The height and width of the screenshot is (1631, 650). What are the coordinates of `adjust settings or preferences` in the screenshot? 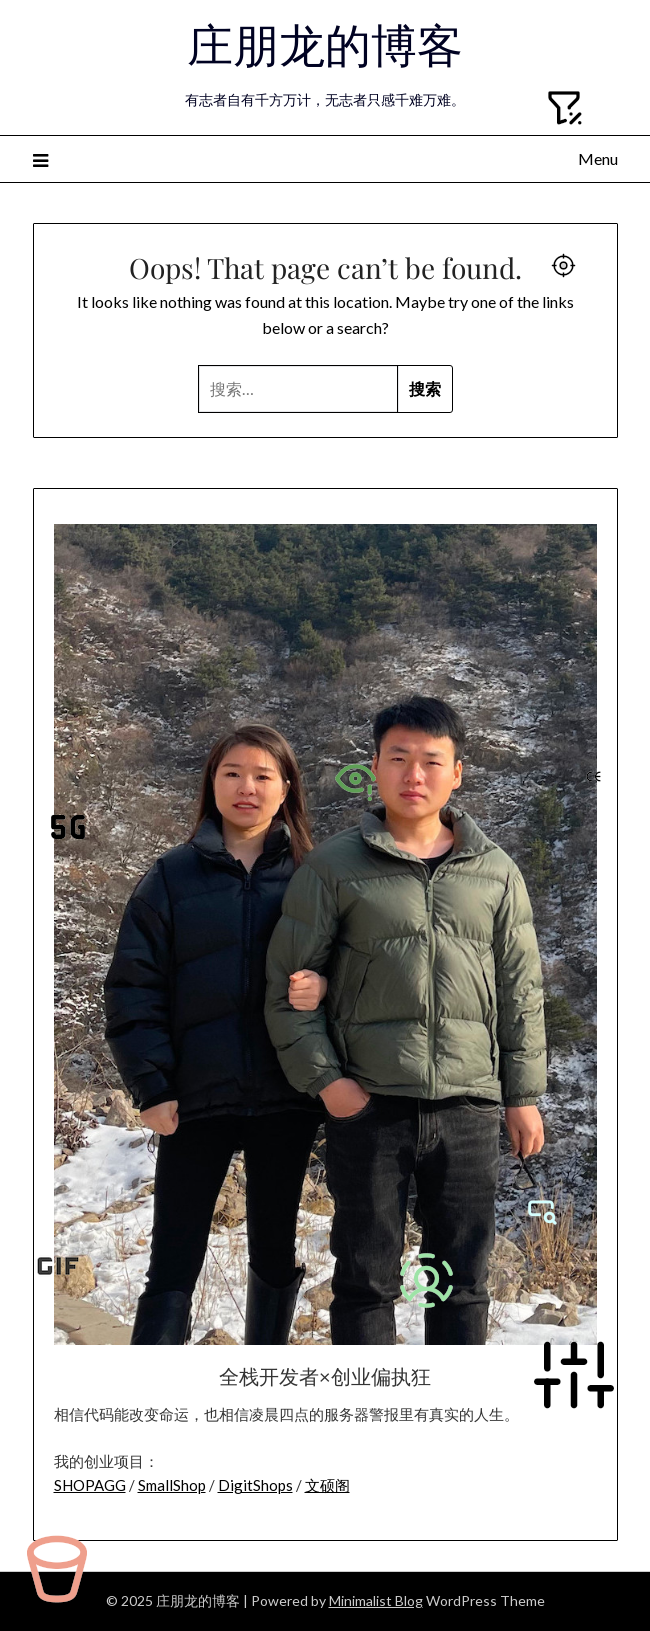 It's located at (574, 1375).